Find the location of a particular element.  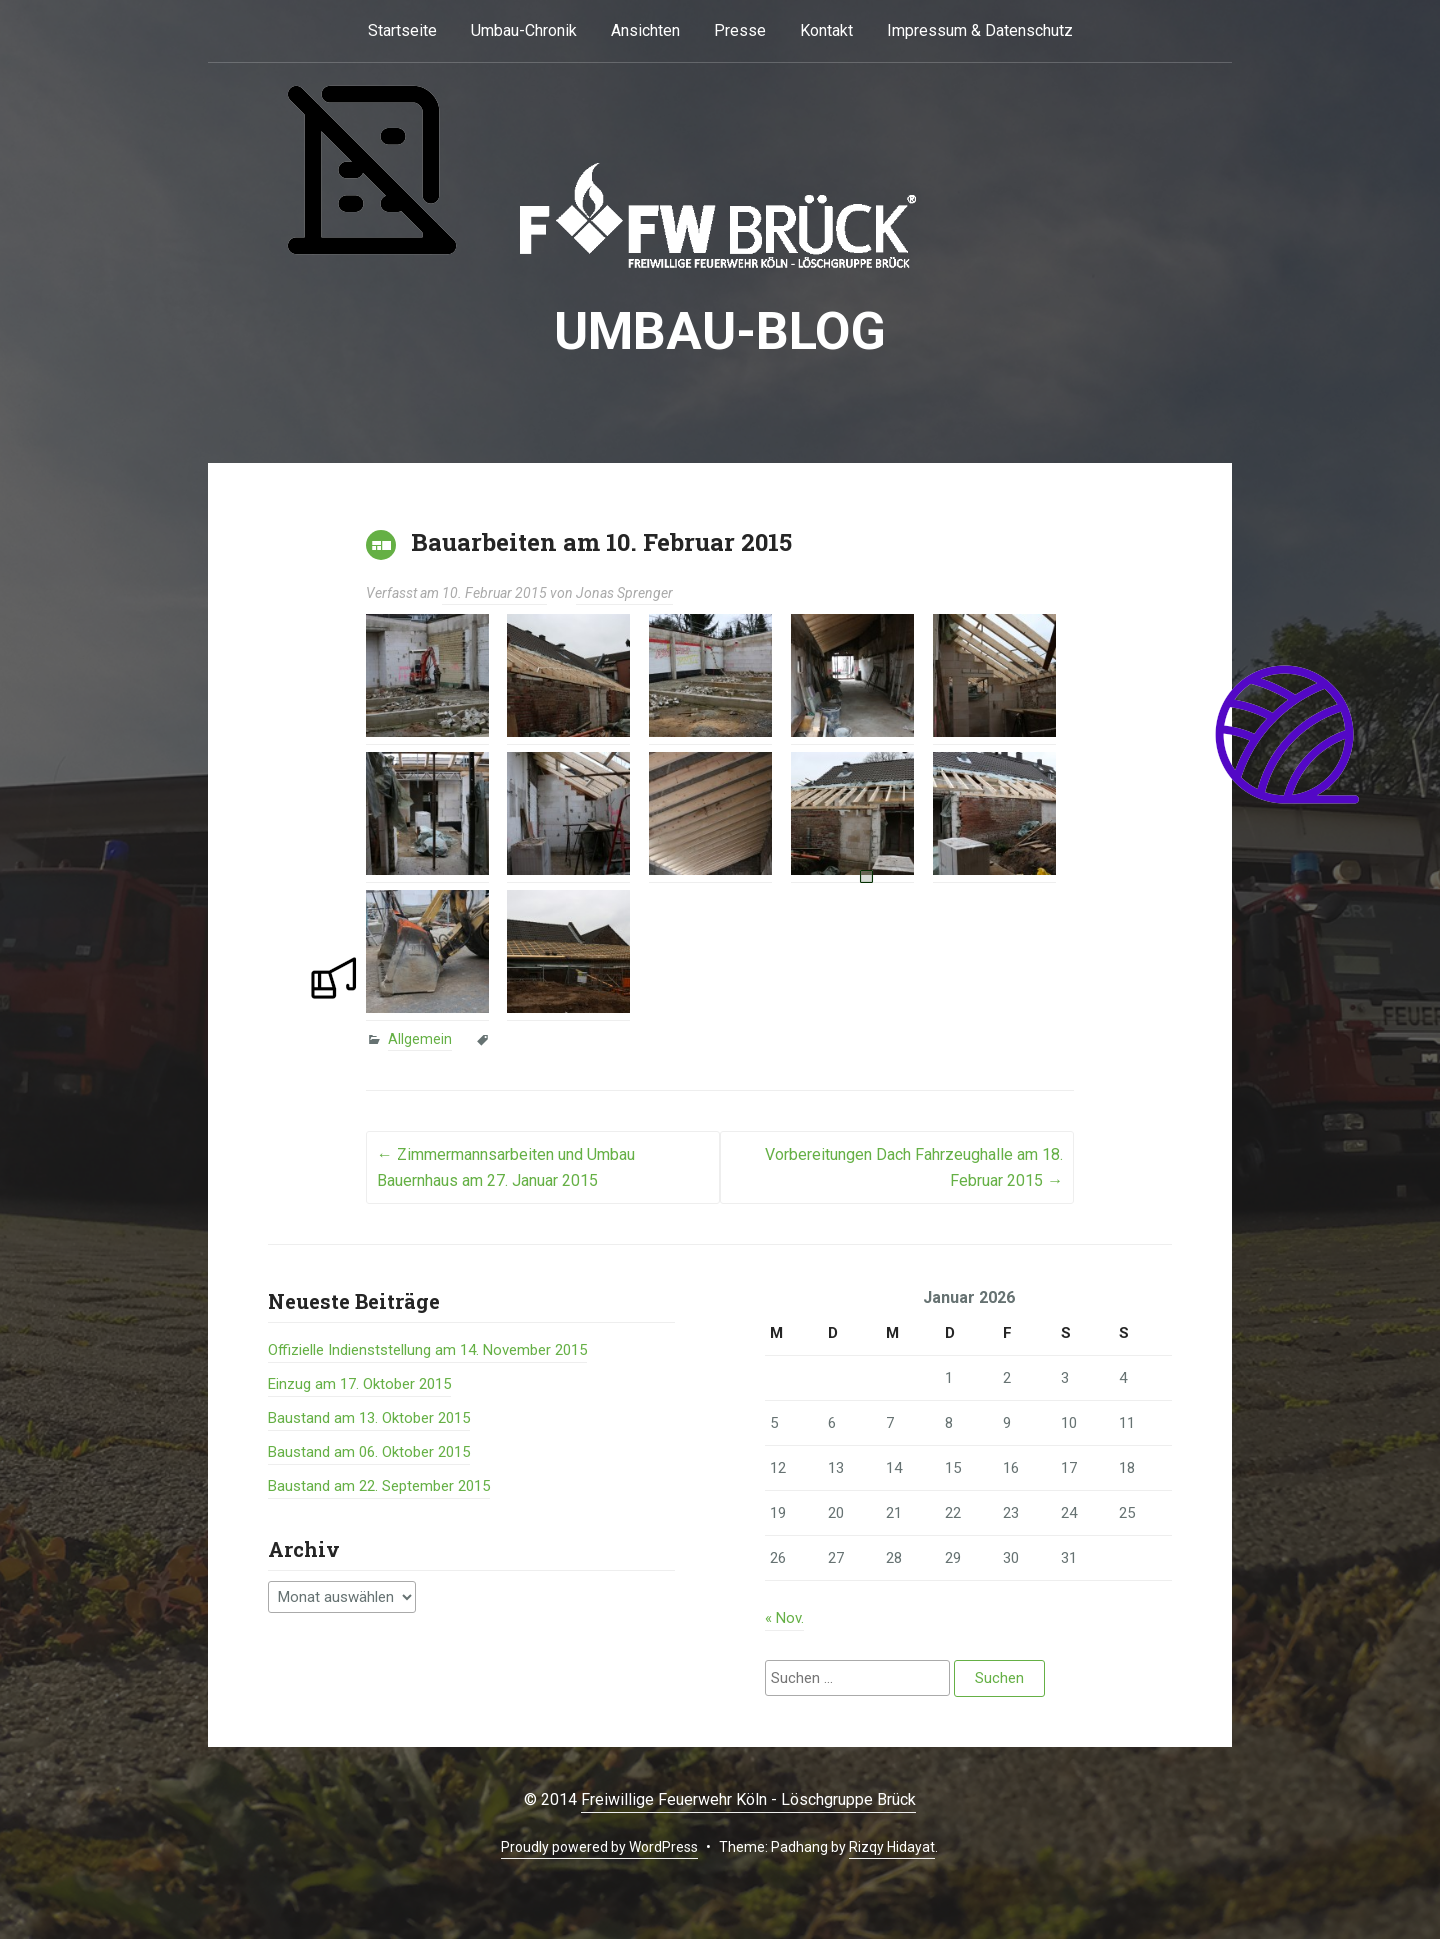

construction or building in progress is located at coordinates (334, 980).